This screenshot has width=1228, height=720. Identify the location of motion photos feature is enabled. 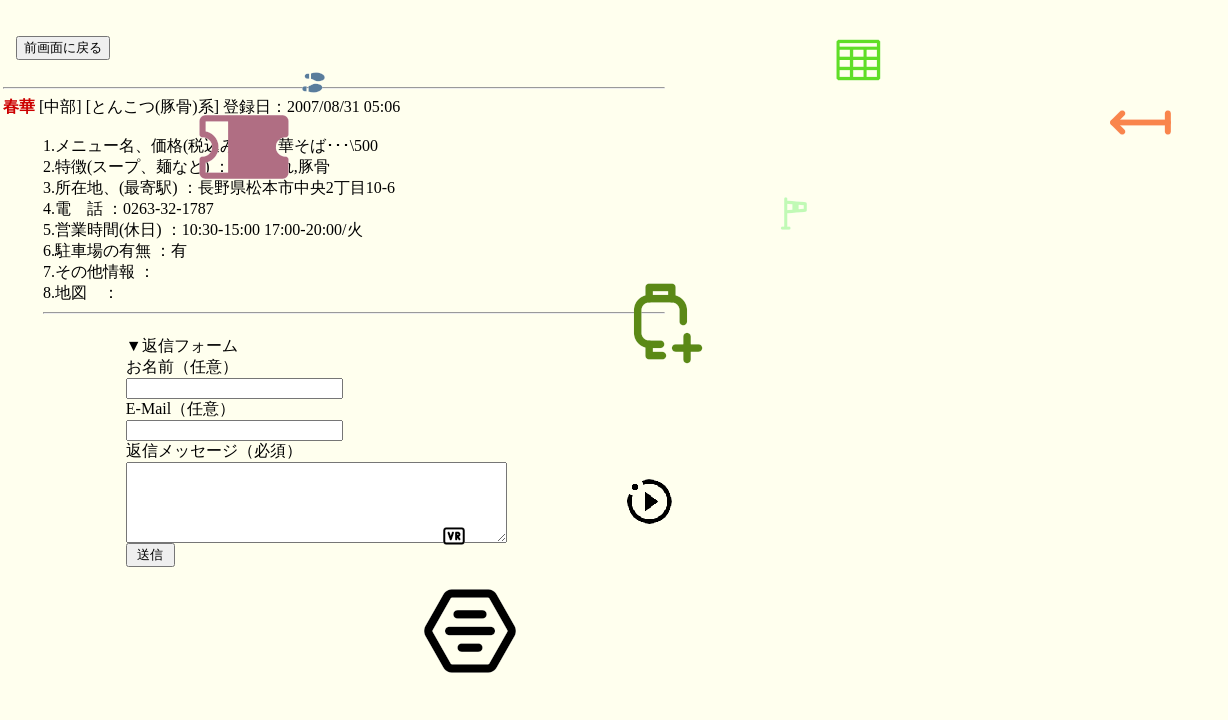
(649, 501).